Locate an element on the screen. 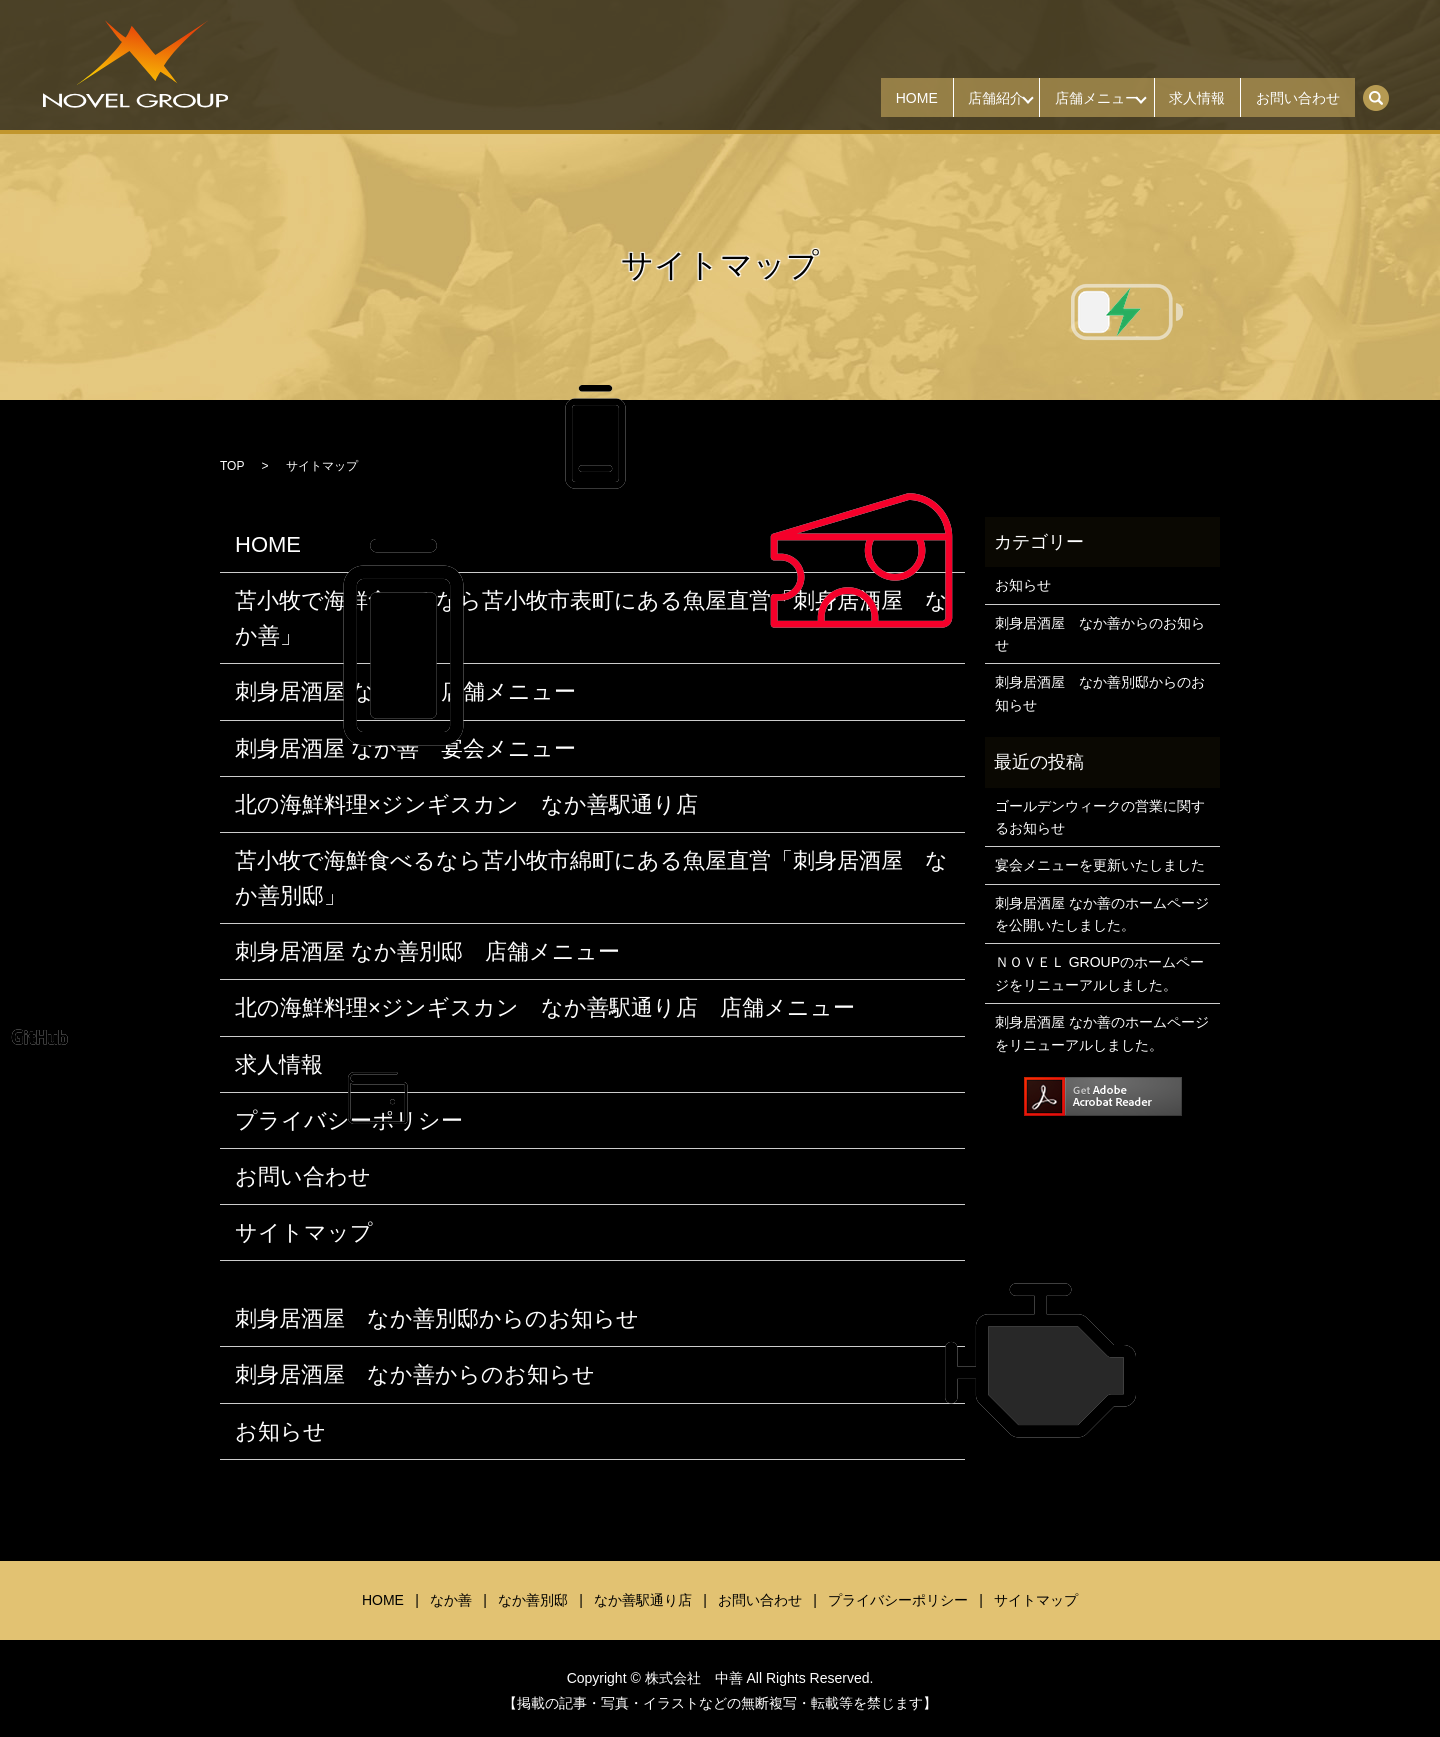 The image size is (1440, 1737). link to GitHub repository is located at coordinates (40, 1037).